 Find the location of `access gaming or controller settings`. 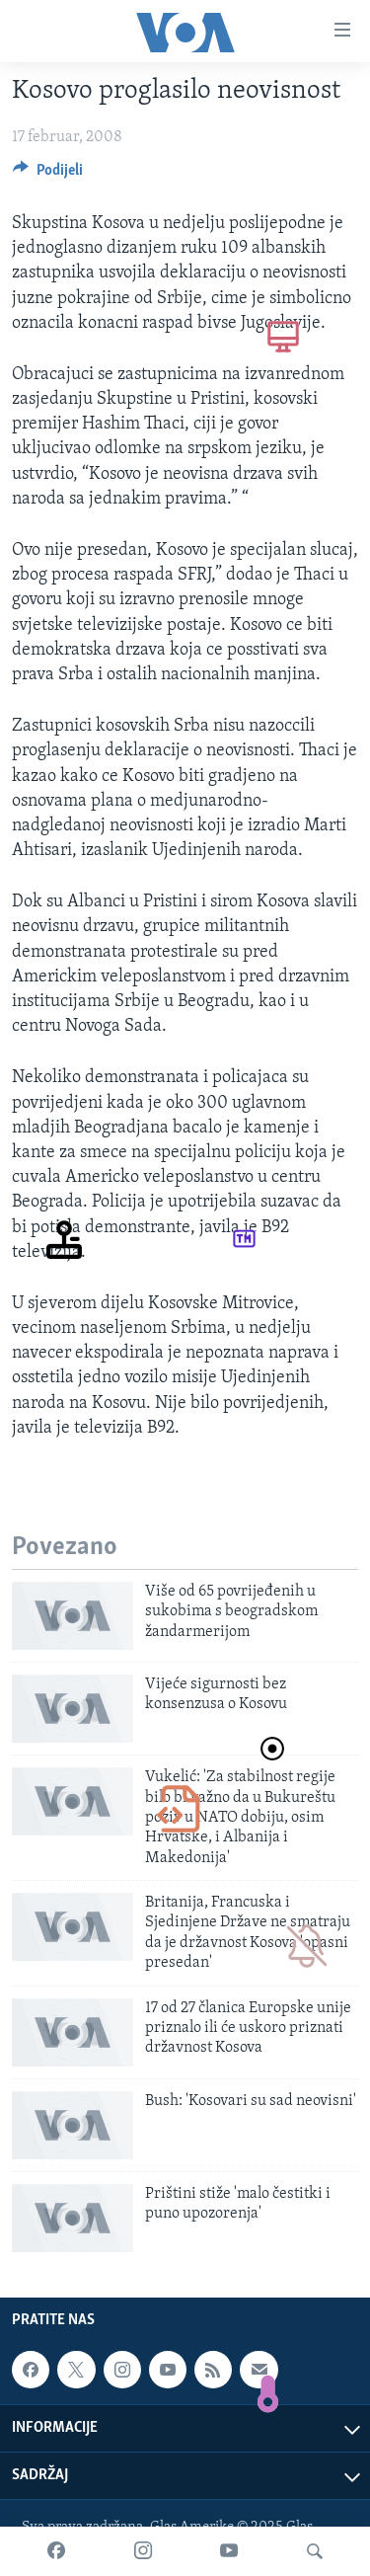

access gaming or controller settings is located at coordinates (64, 1241).